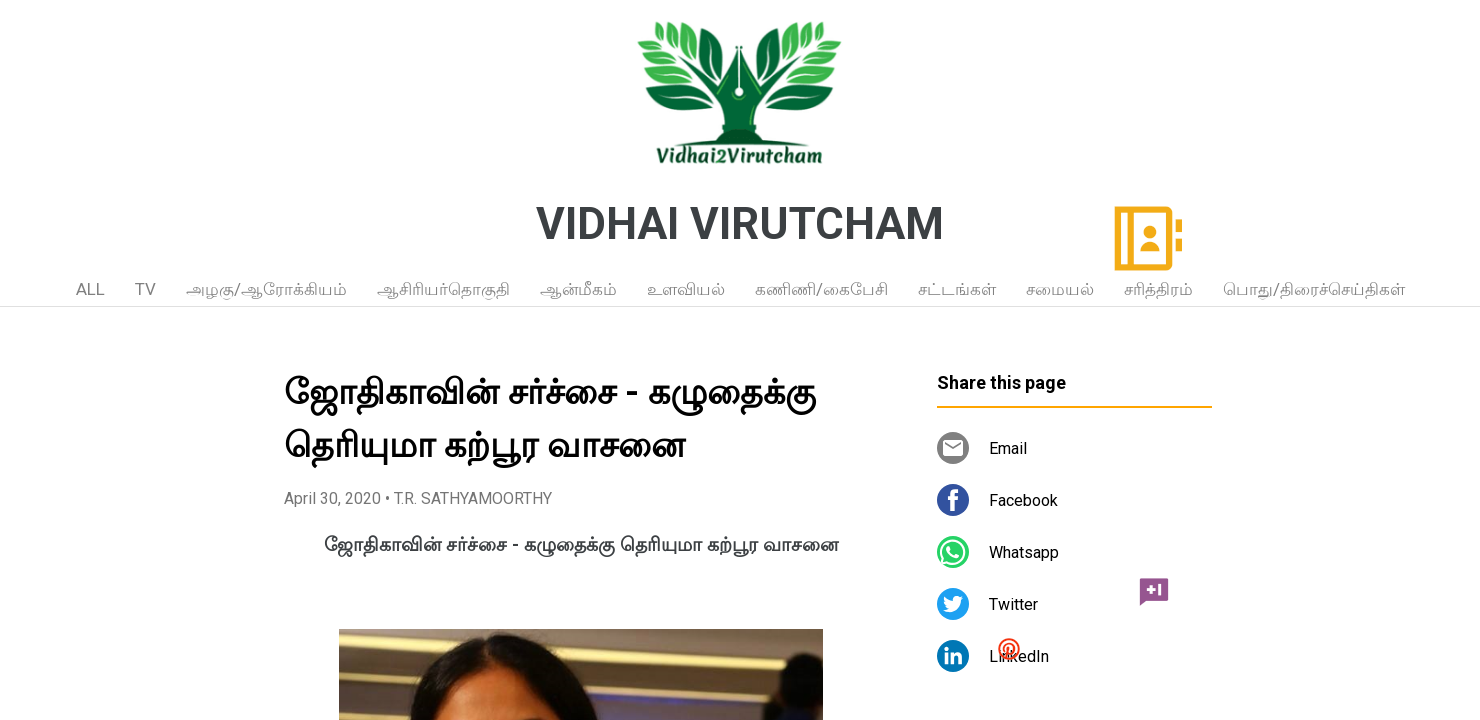 This screenshot has height=720, width=1480. What do you see at coordinates (1143, 238) in the screenshot?
I see `open your contacts list` at bounding box center [1143, 238].